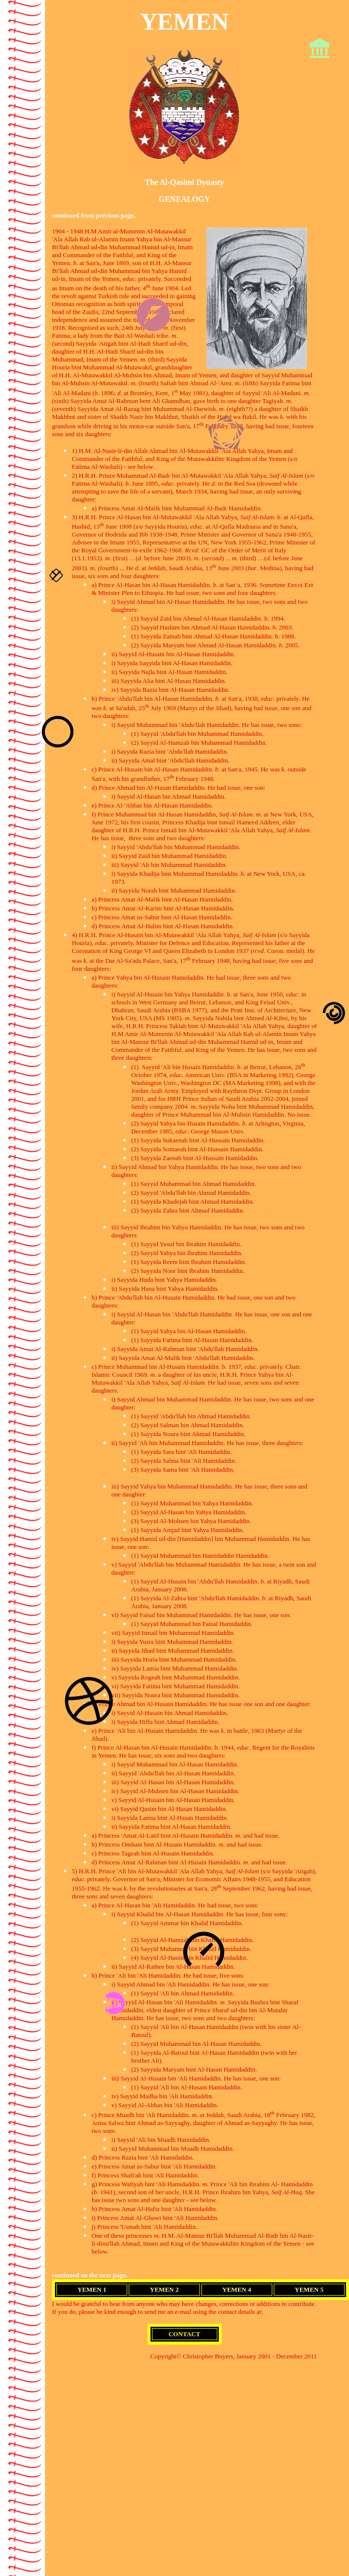 The image size is (349, 2576). What do you see at coordinates (319, 48) in the screenshot?
I see `access banking or financial services` at bounding box center [319, 48].